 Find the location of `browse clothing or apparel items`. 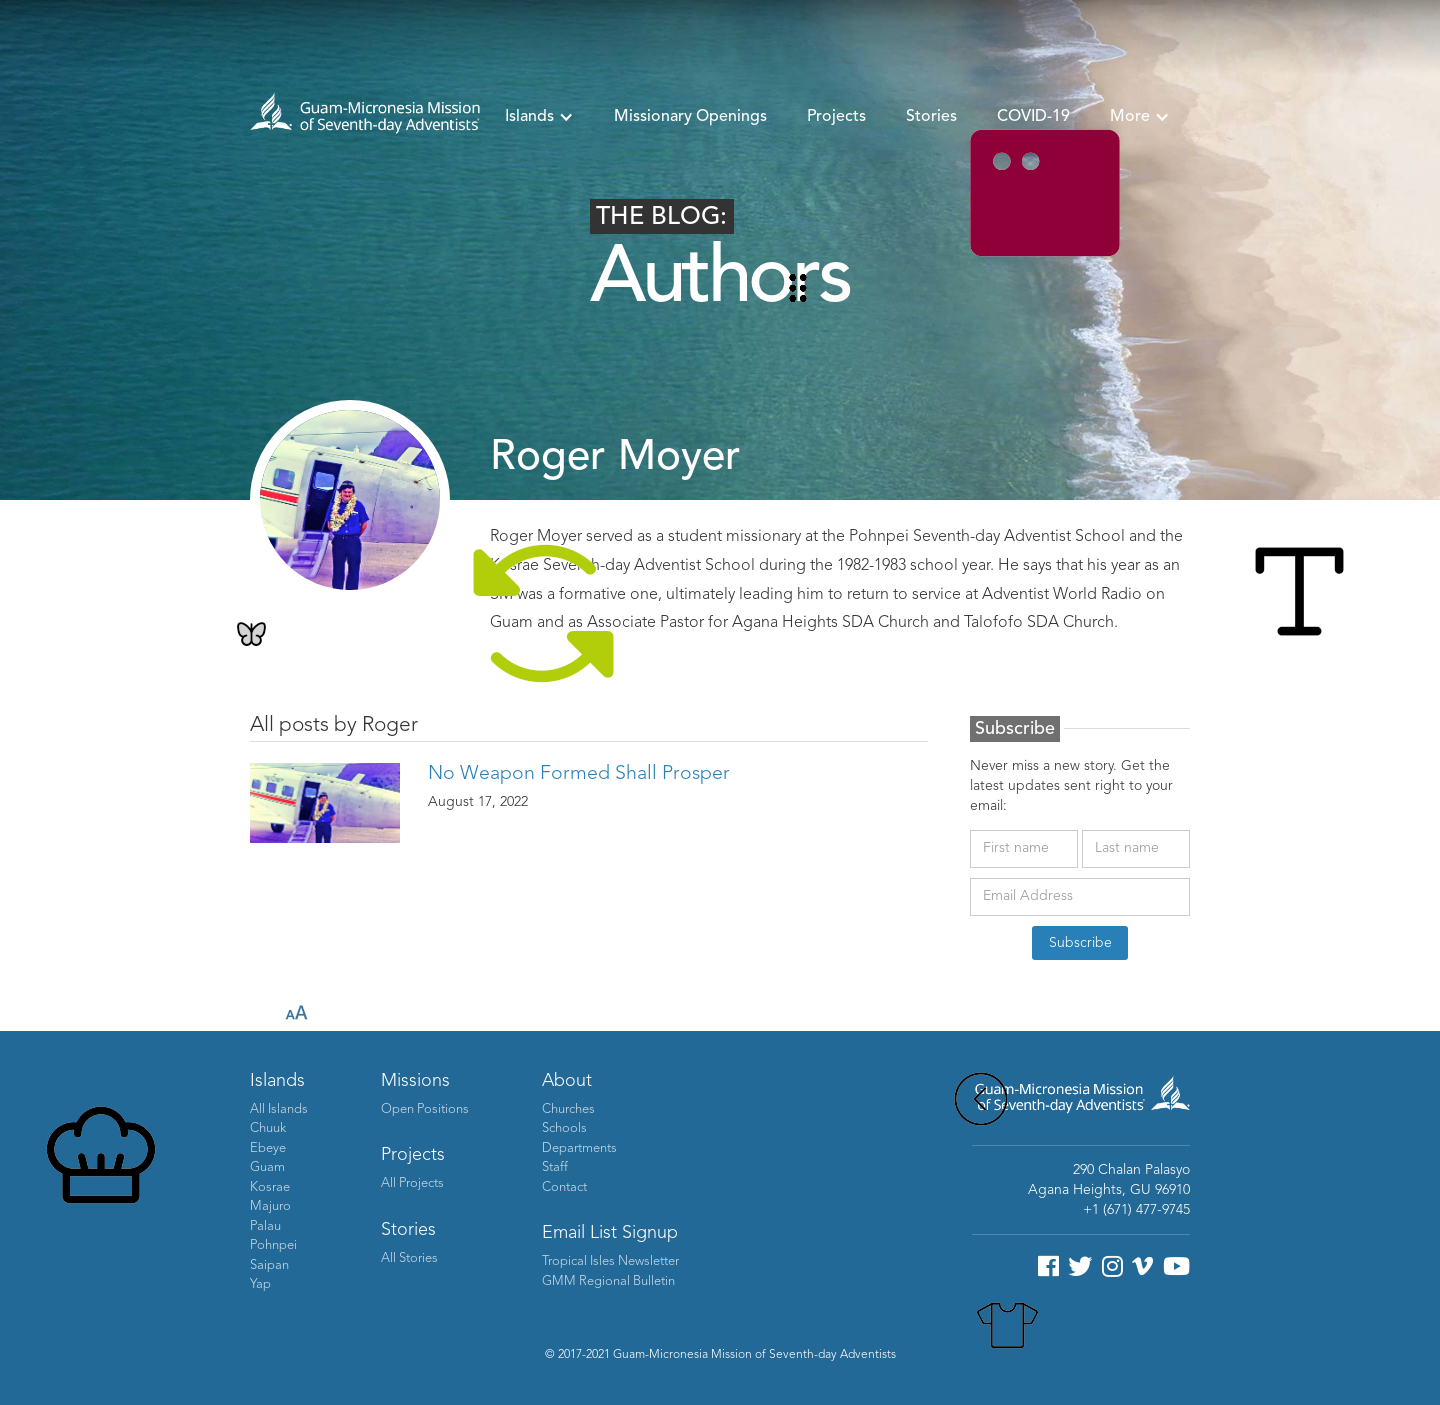

browse clothing or apparel items is located at coordinates (1007, 1325).